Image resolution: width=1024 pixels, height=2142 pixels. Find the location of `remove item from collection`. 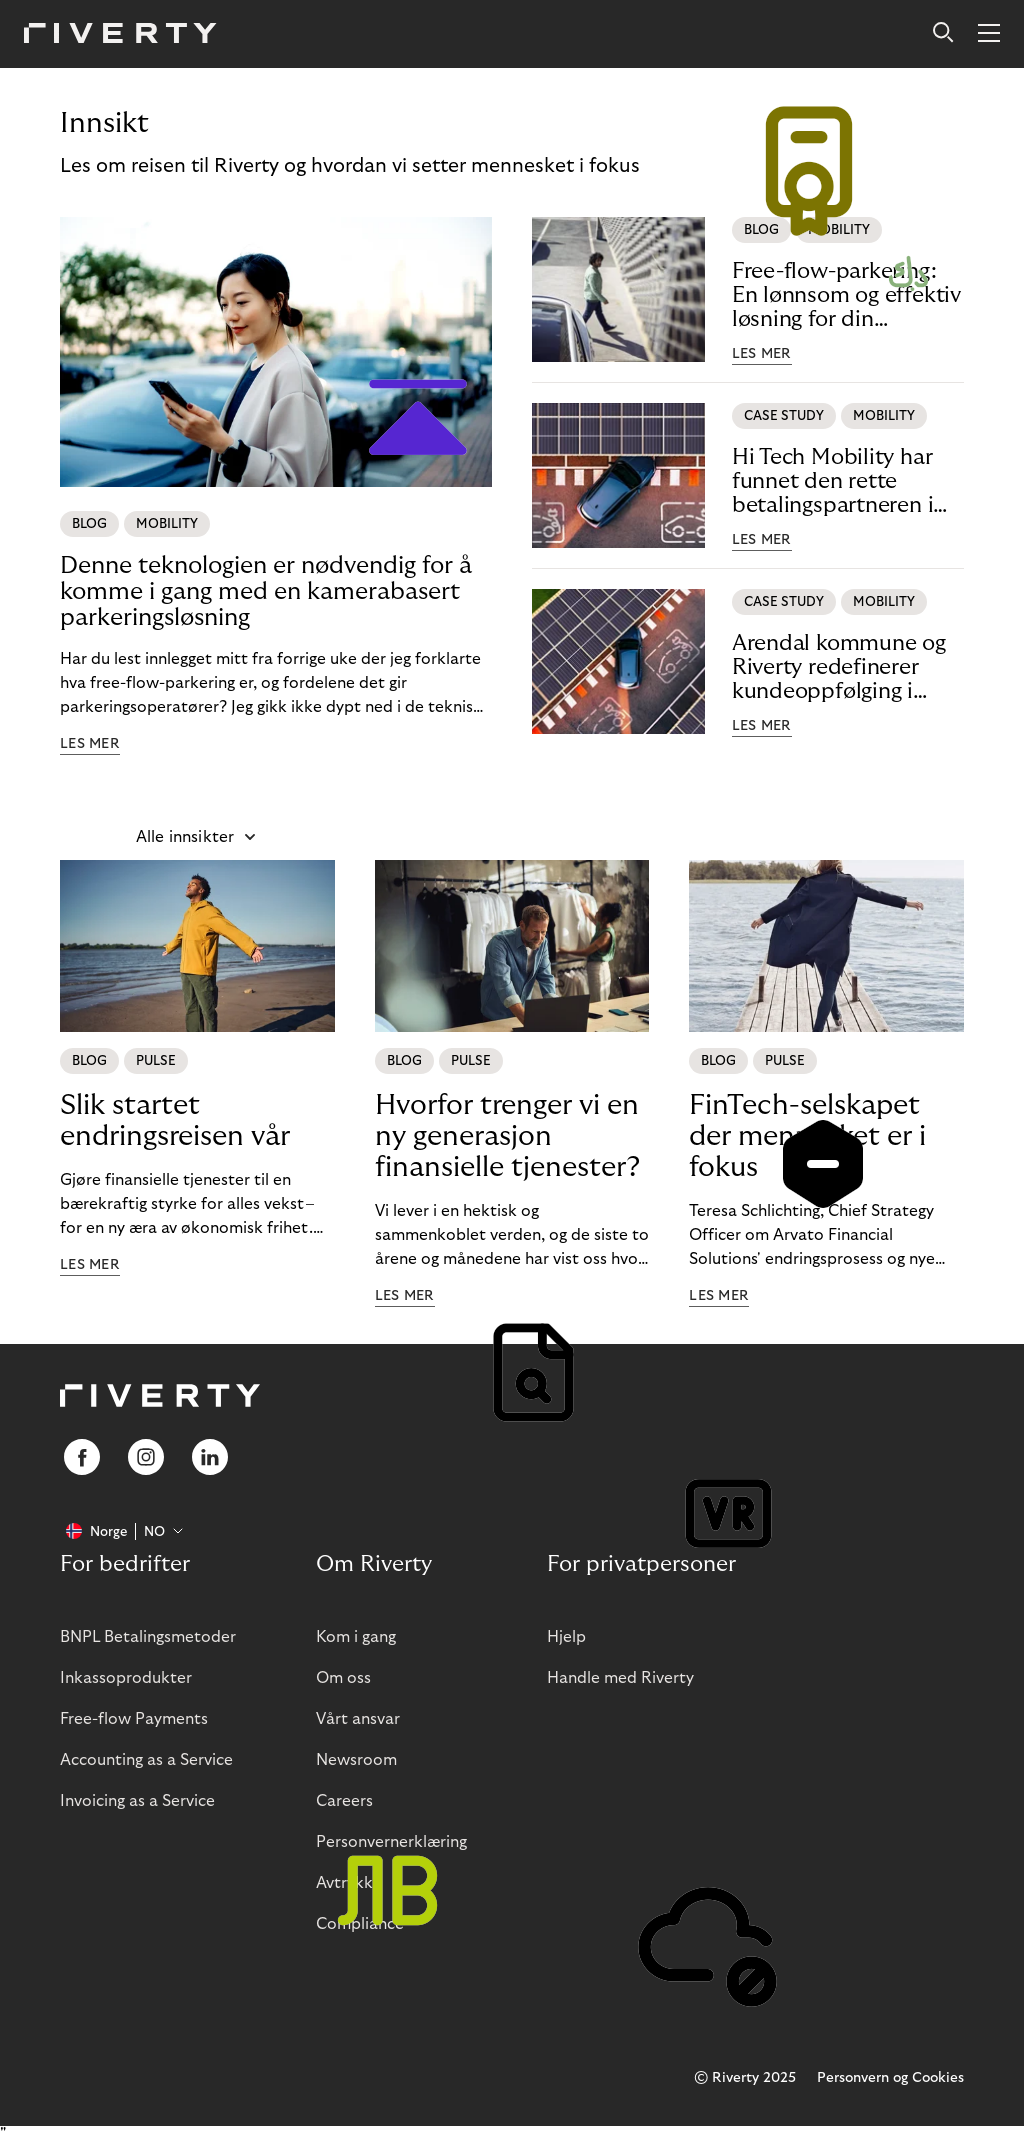

remove item from collection is located at coordinates (823, 1164).